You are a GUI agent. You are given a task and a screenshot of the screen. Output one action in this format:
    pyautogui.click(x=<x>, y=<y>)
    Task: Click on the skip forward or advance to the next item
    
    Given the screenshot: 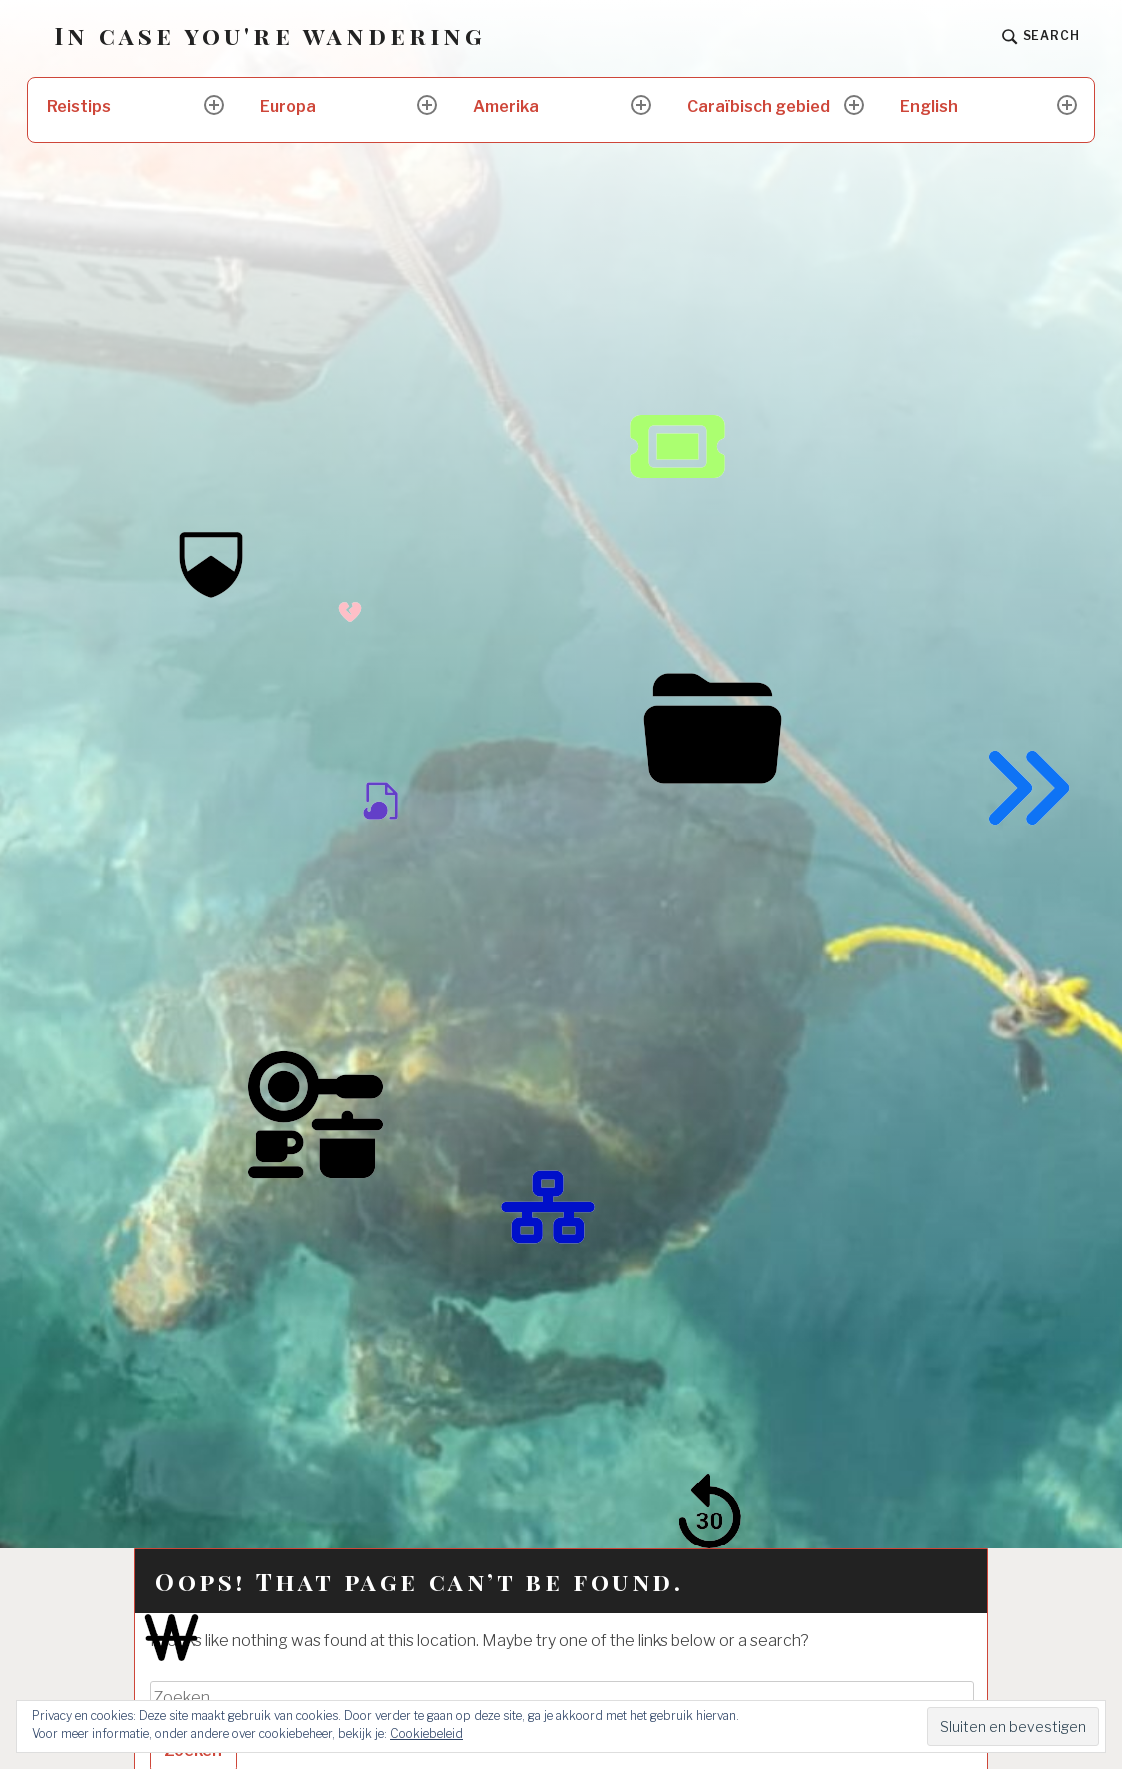 What is the action you would take?
    pyautogui.click(x=1026, y=788)
    